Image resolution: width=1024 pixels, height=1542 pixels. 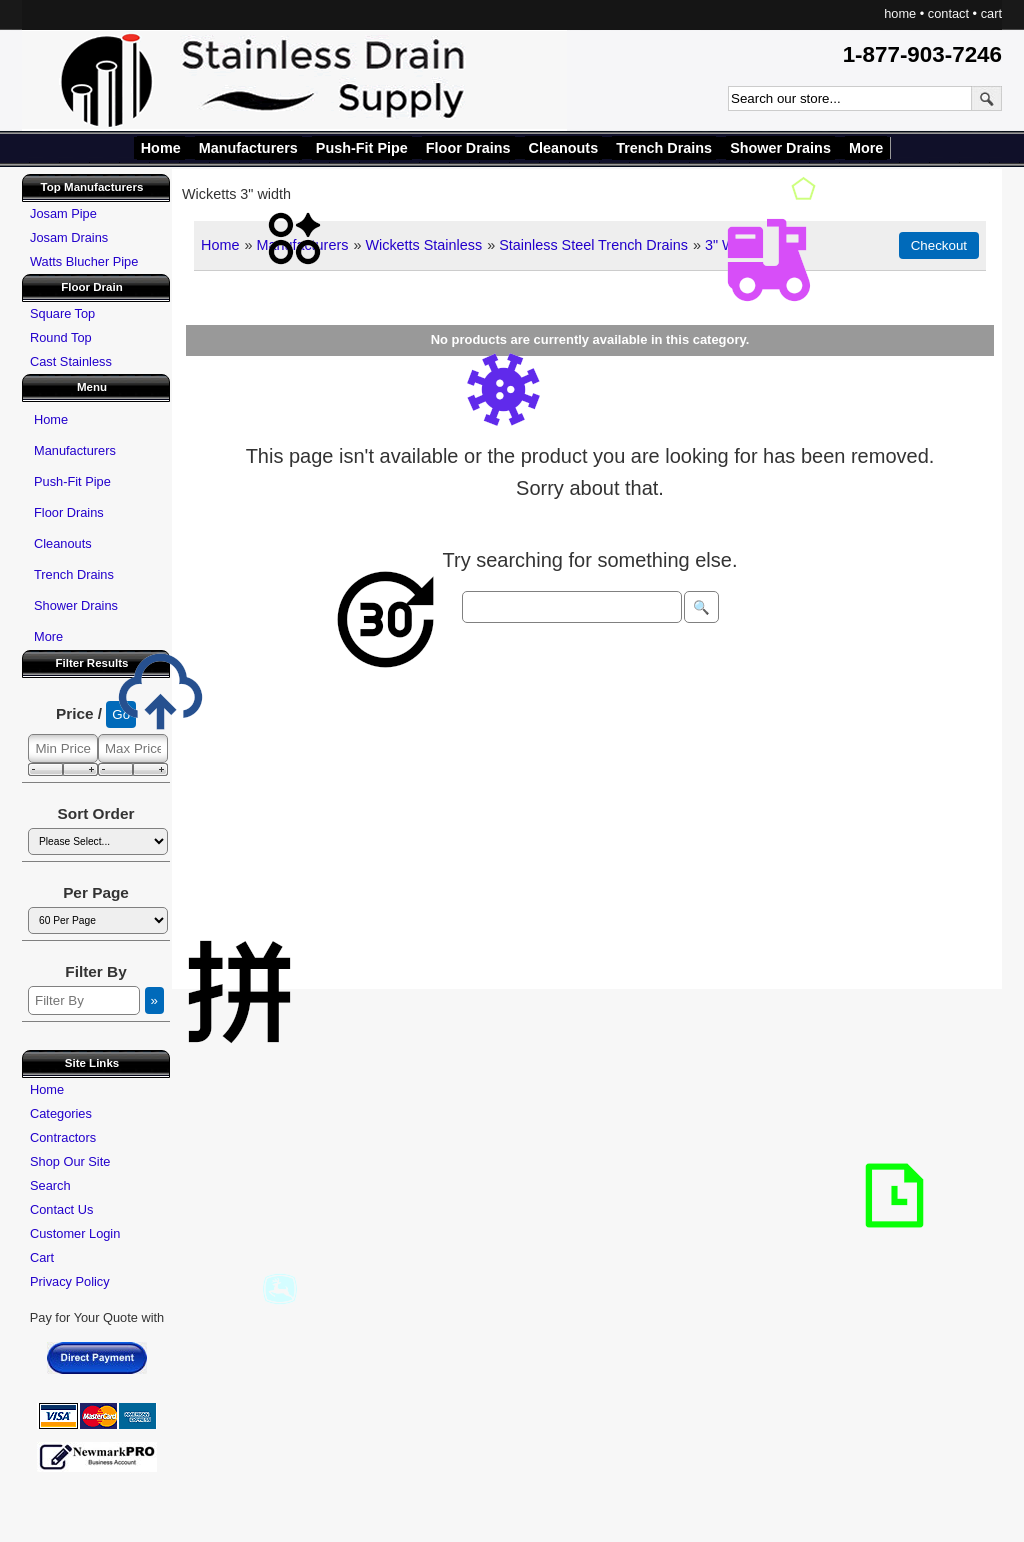 I want to click on order food for delivery or pickup, so click(x=767, y=262).